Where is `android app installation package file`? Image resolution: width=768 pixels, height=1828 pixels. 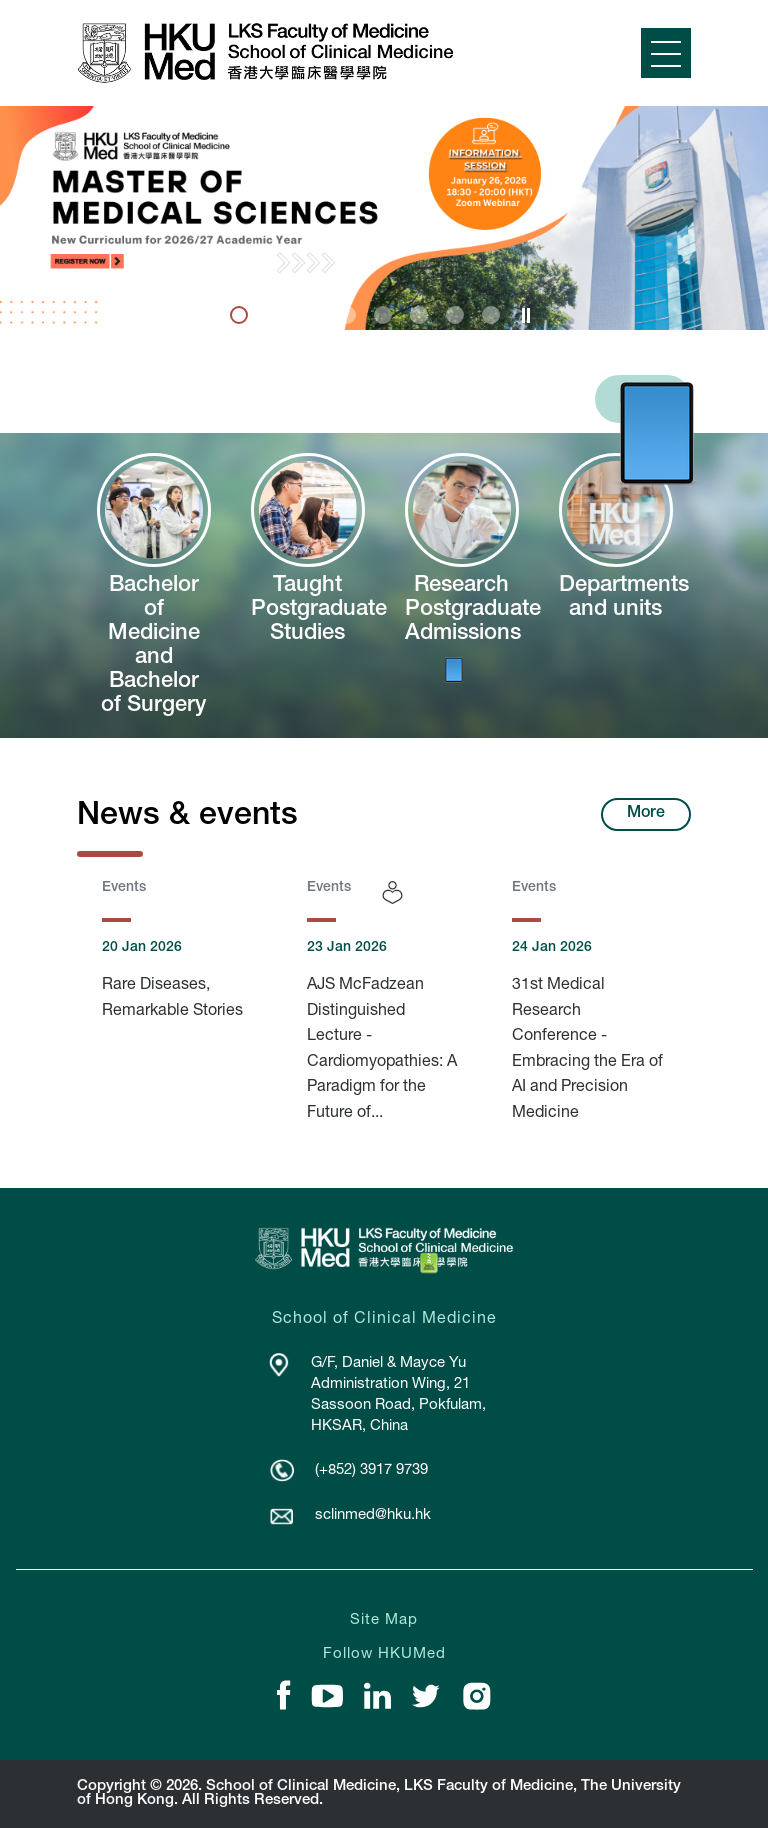 android app installation package file is located at coordinates (429, 1263).